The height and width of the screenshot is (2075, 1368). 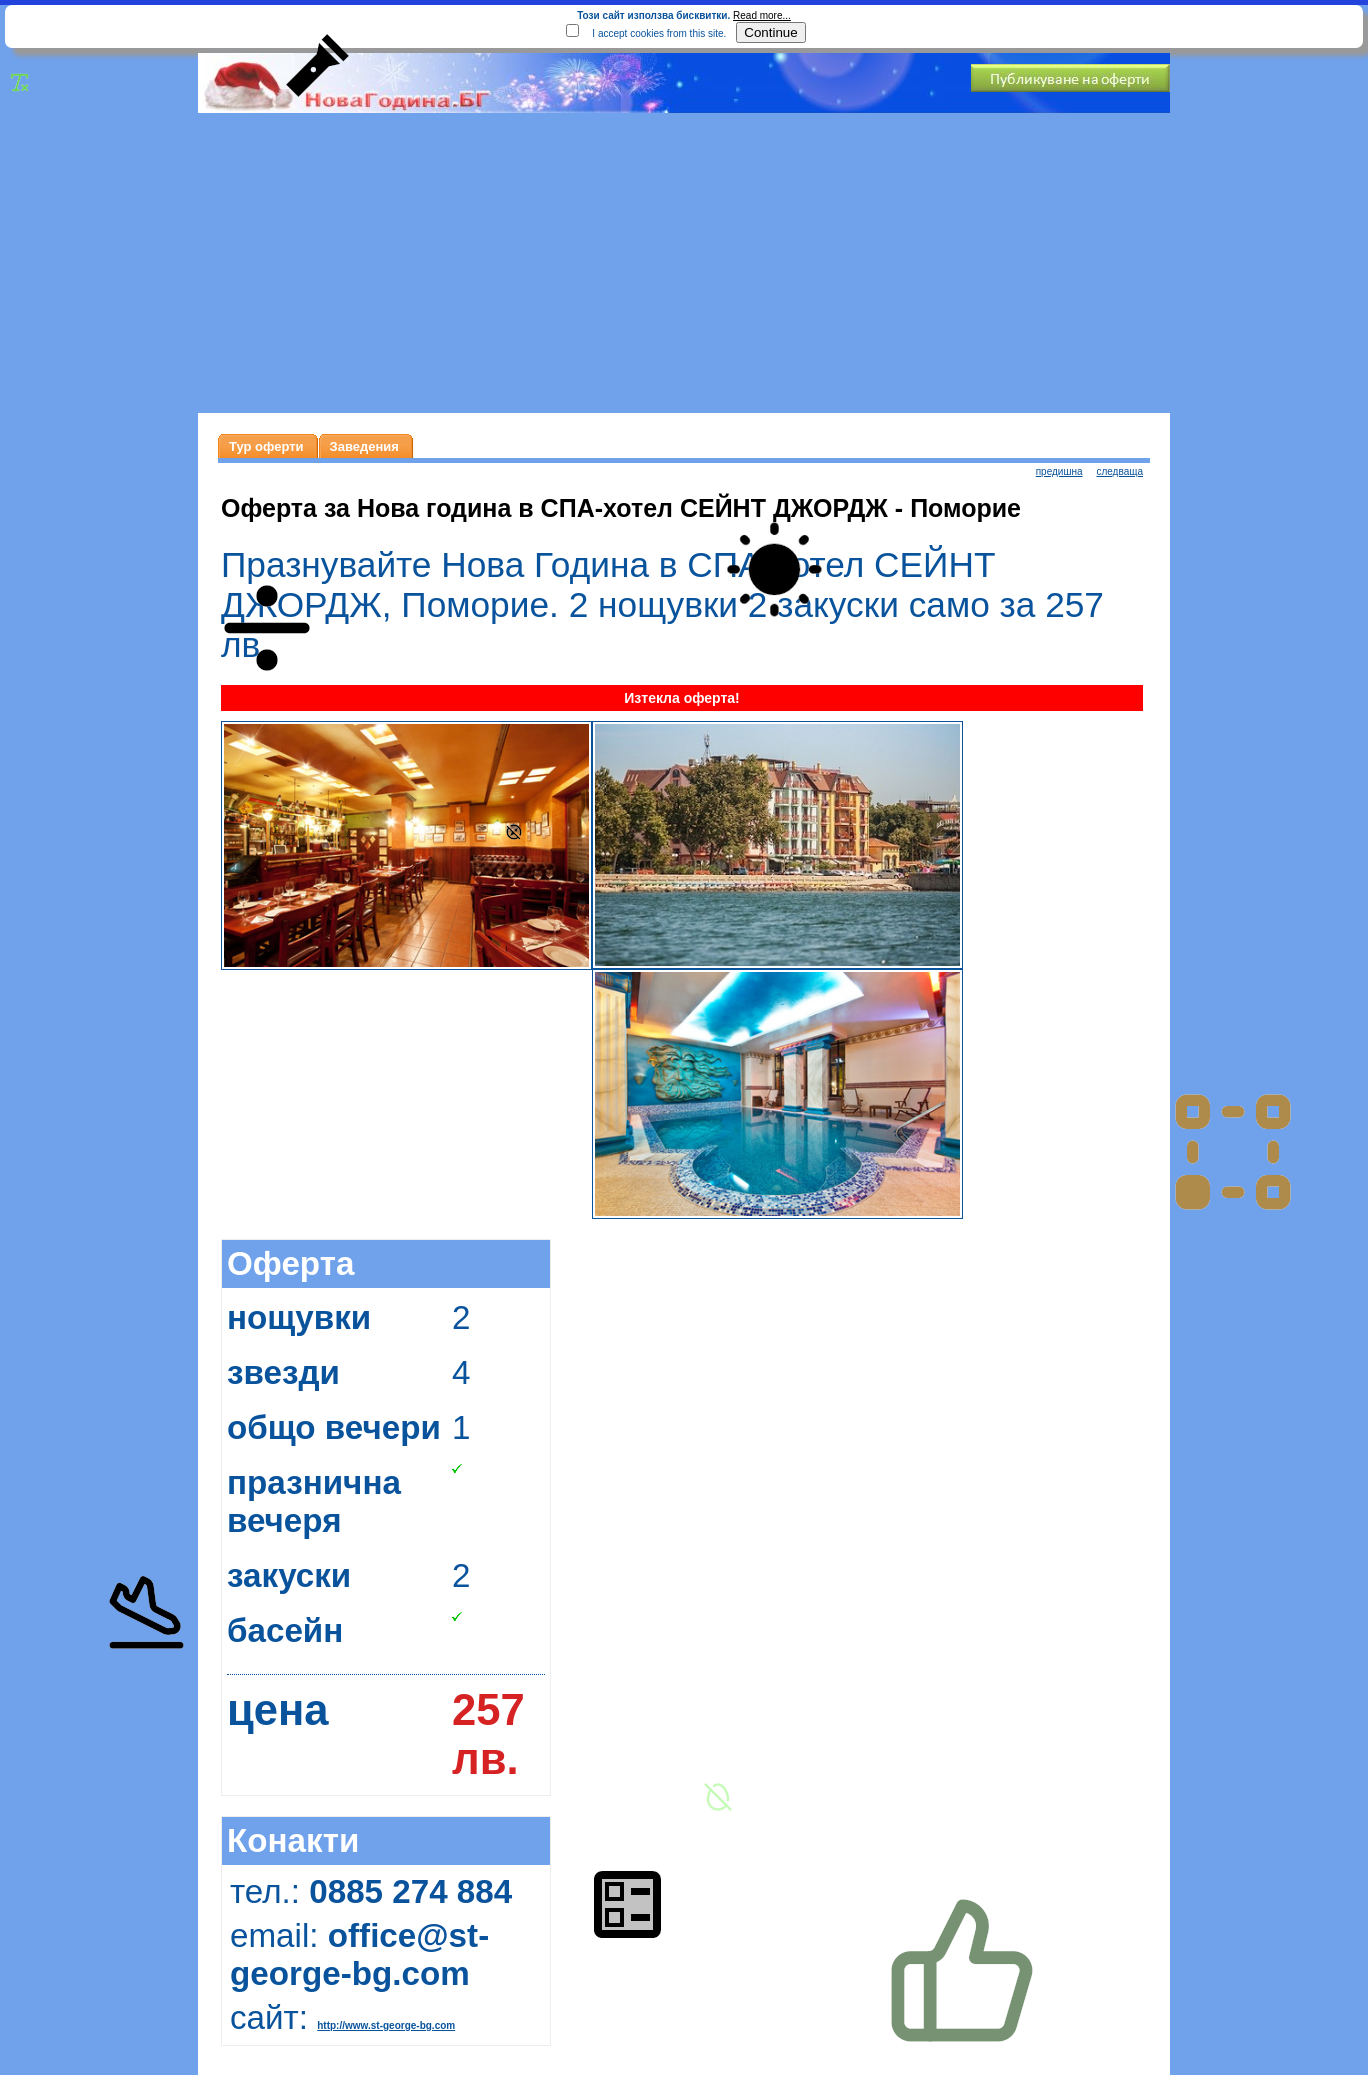 What do you see at coordinates (19, 82) in the screenshot?
I see `clear text formatting` at bounding box center [19, 82].